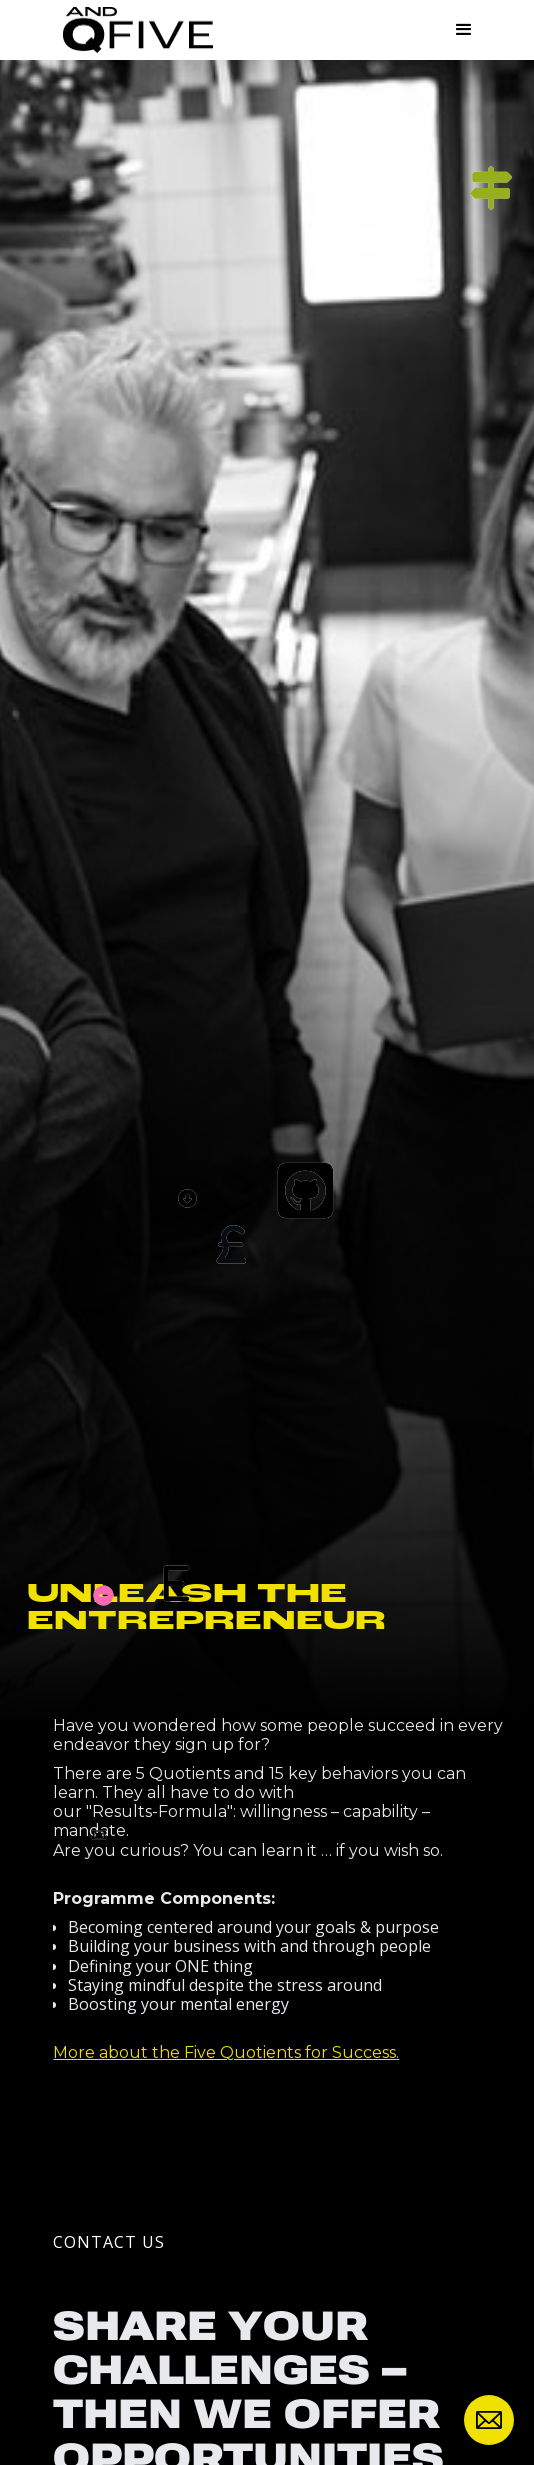 The image size is (534, 2465). Describe the element at coordinates (176, 1583) in the screenshot. I see `the letter "e" icon, typically used for alphabetical indexing or text formatting` at that location.